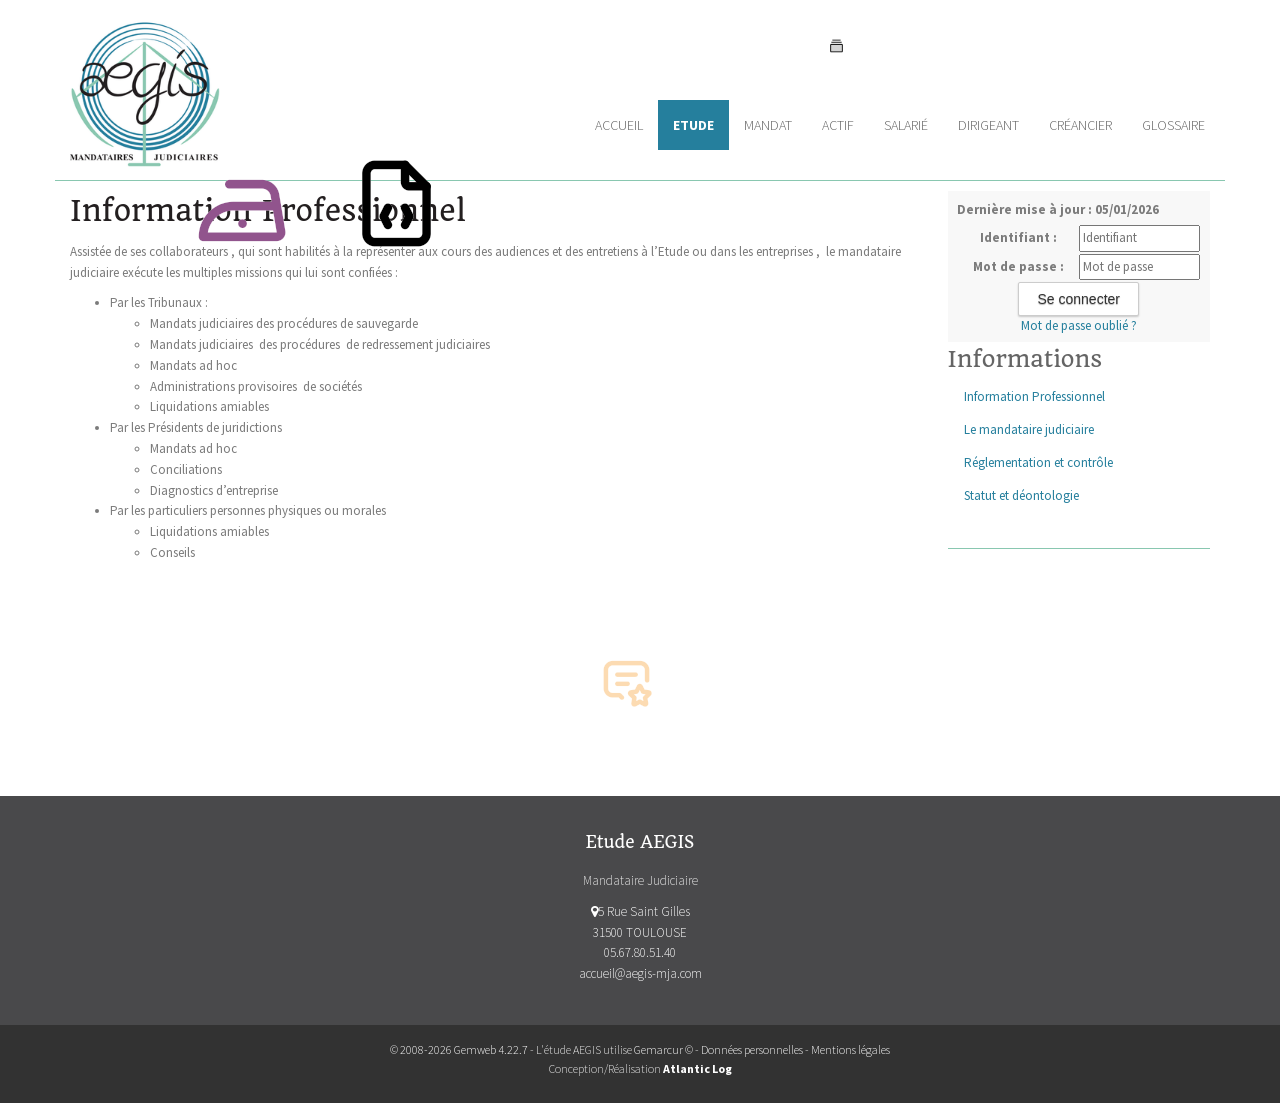 The height and width of the screenshot is (1103, 1280). Describe the element at coordinates (396, 203) in the screenshot. I see `view source code file` at that location.